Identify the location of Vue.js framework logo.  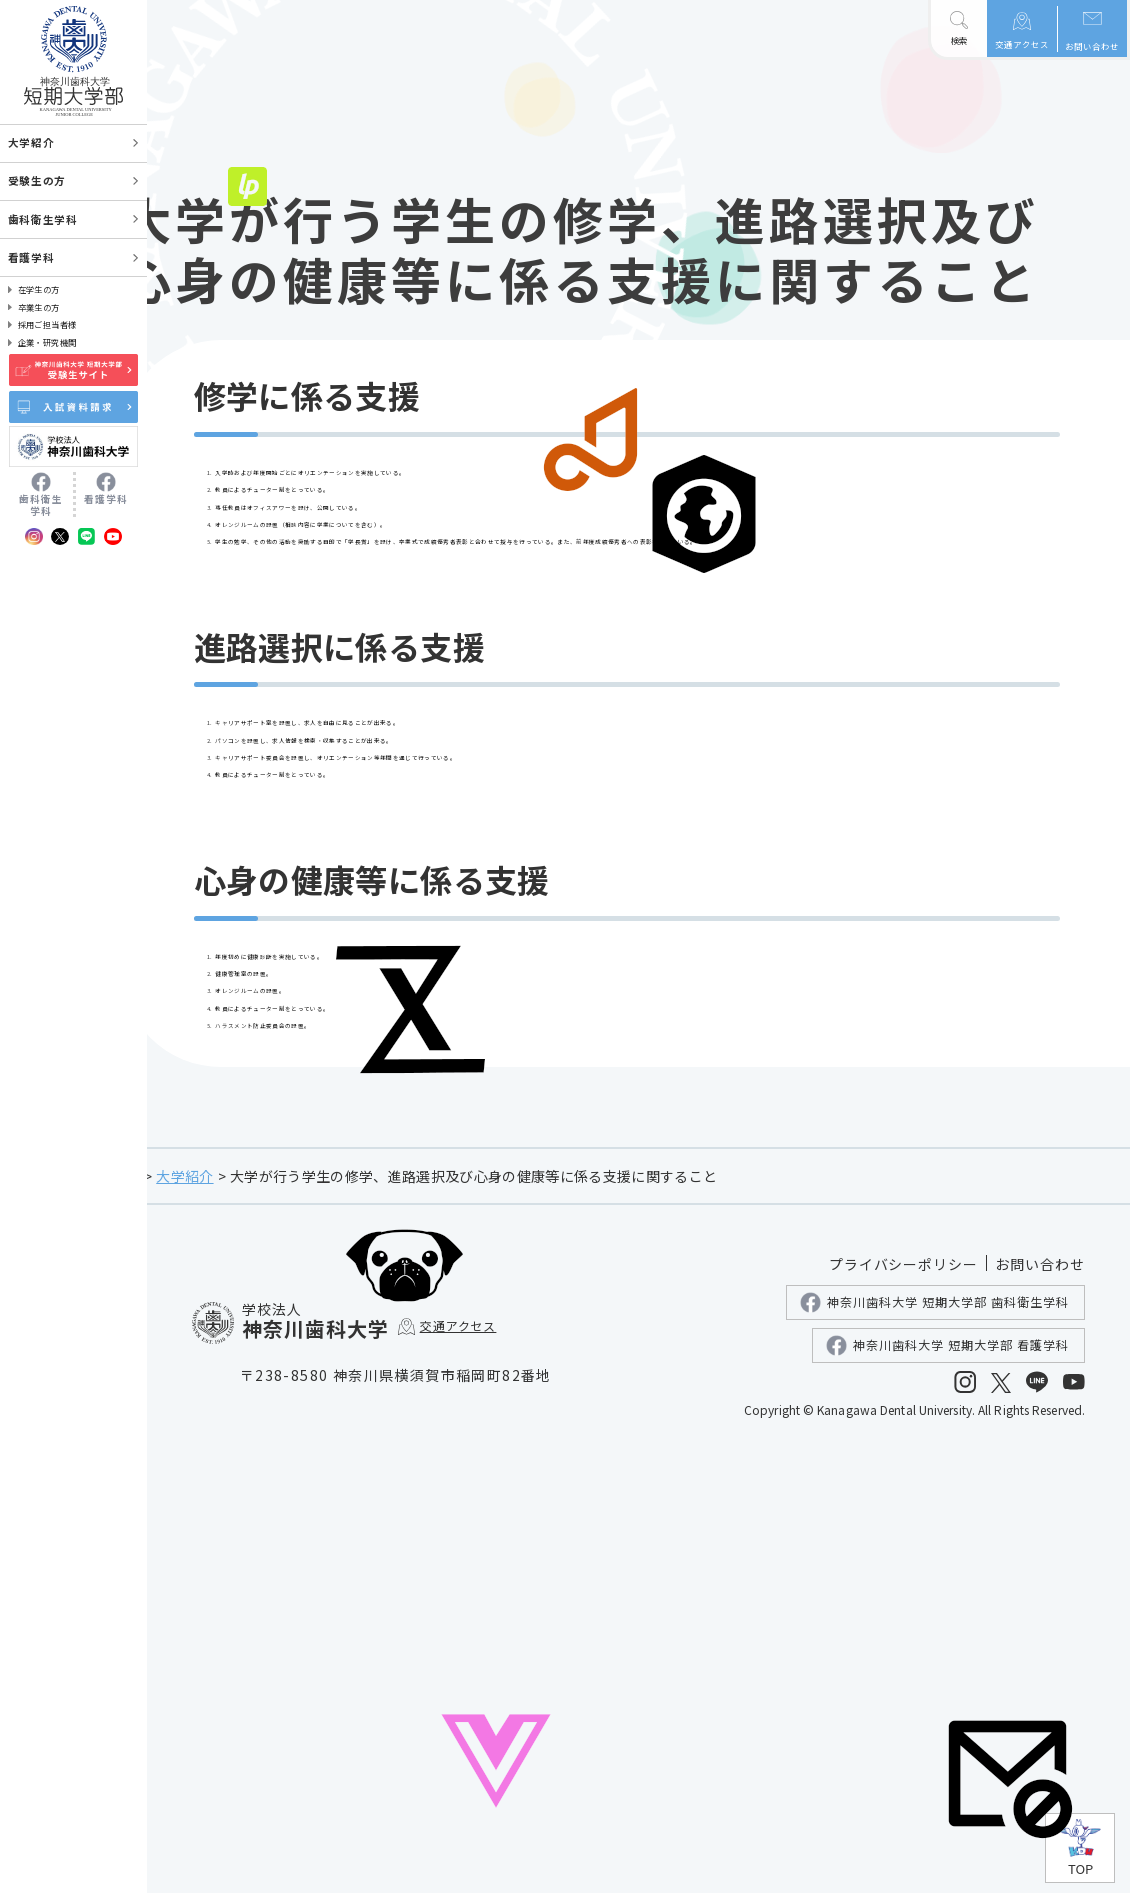
(496, 1761).